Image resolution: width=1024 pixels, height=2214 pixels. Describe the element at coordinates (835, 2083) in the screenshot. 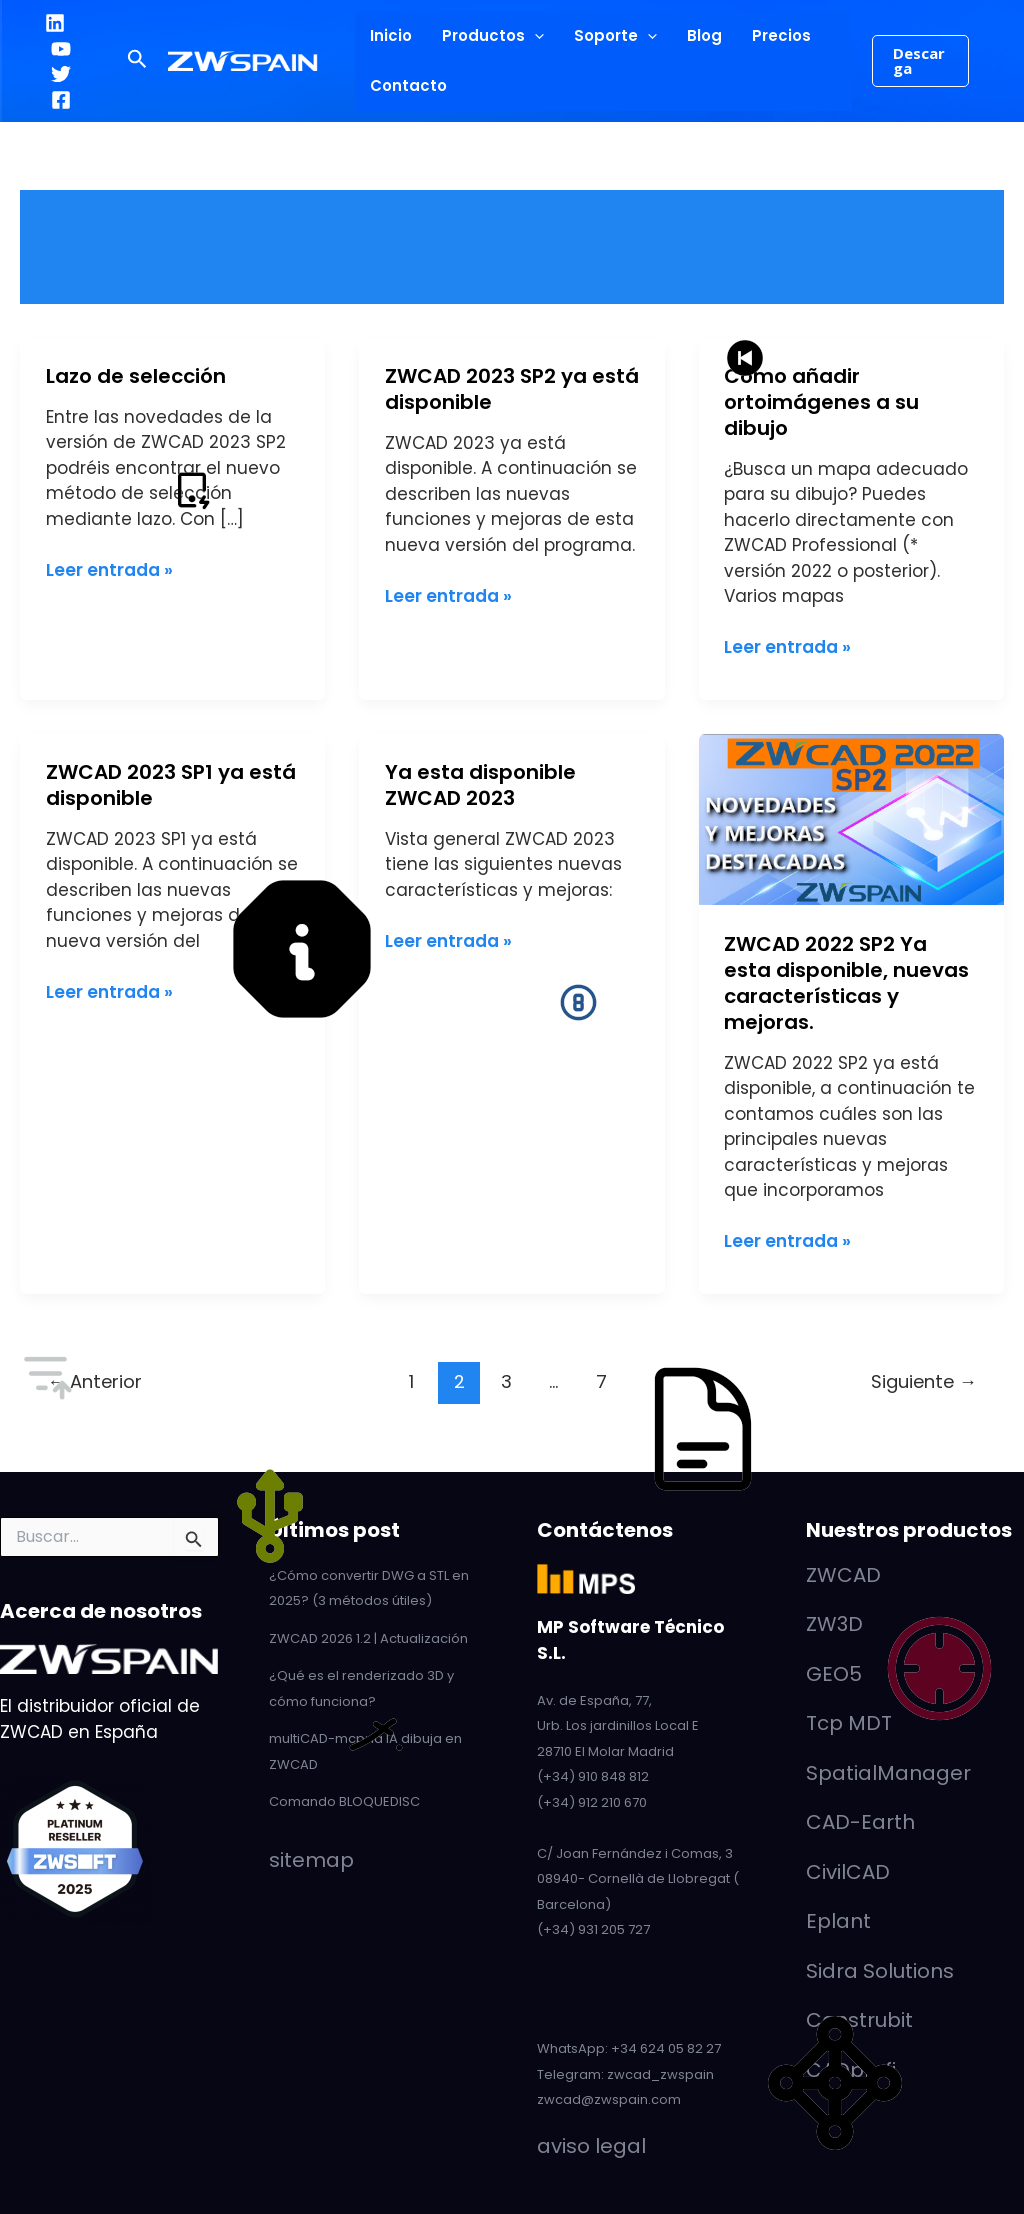

I see `view star-ring network topology` at that location.